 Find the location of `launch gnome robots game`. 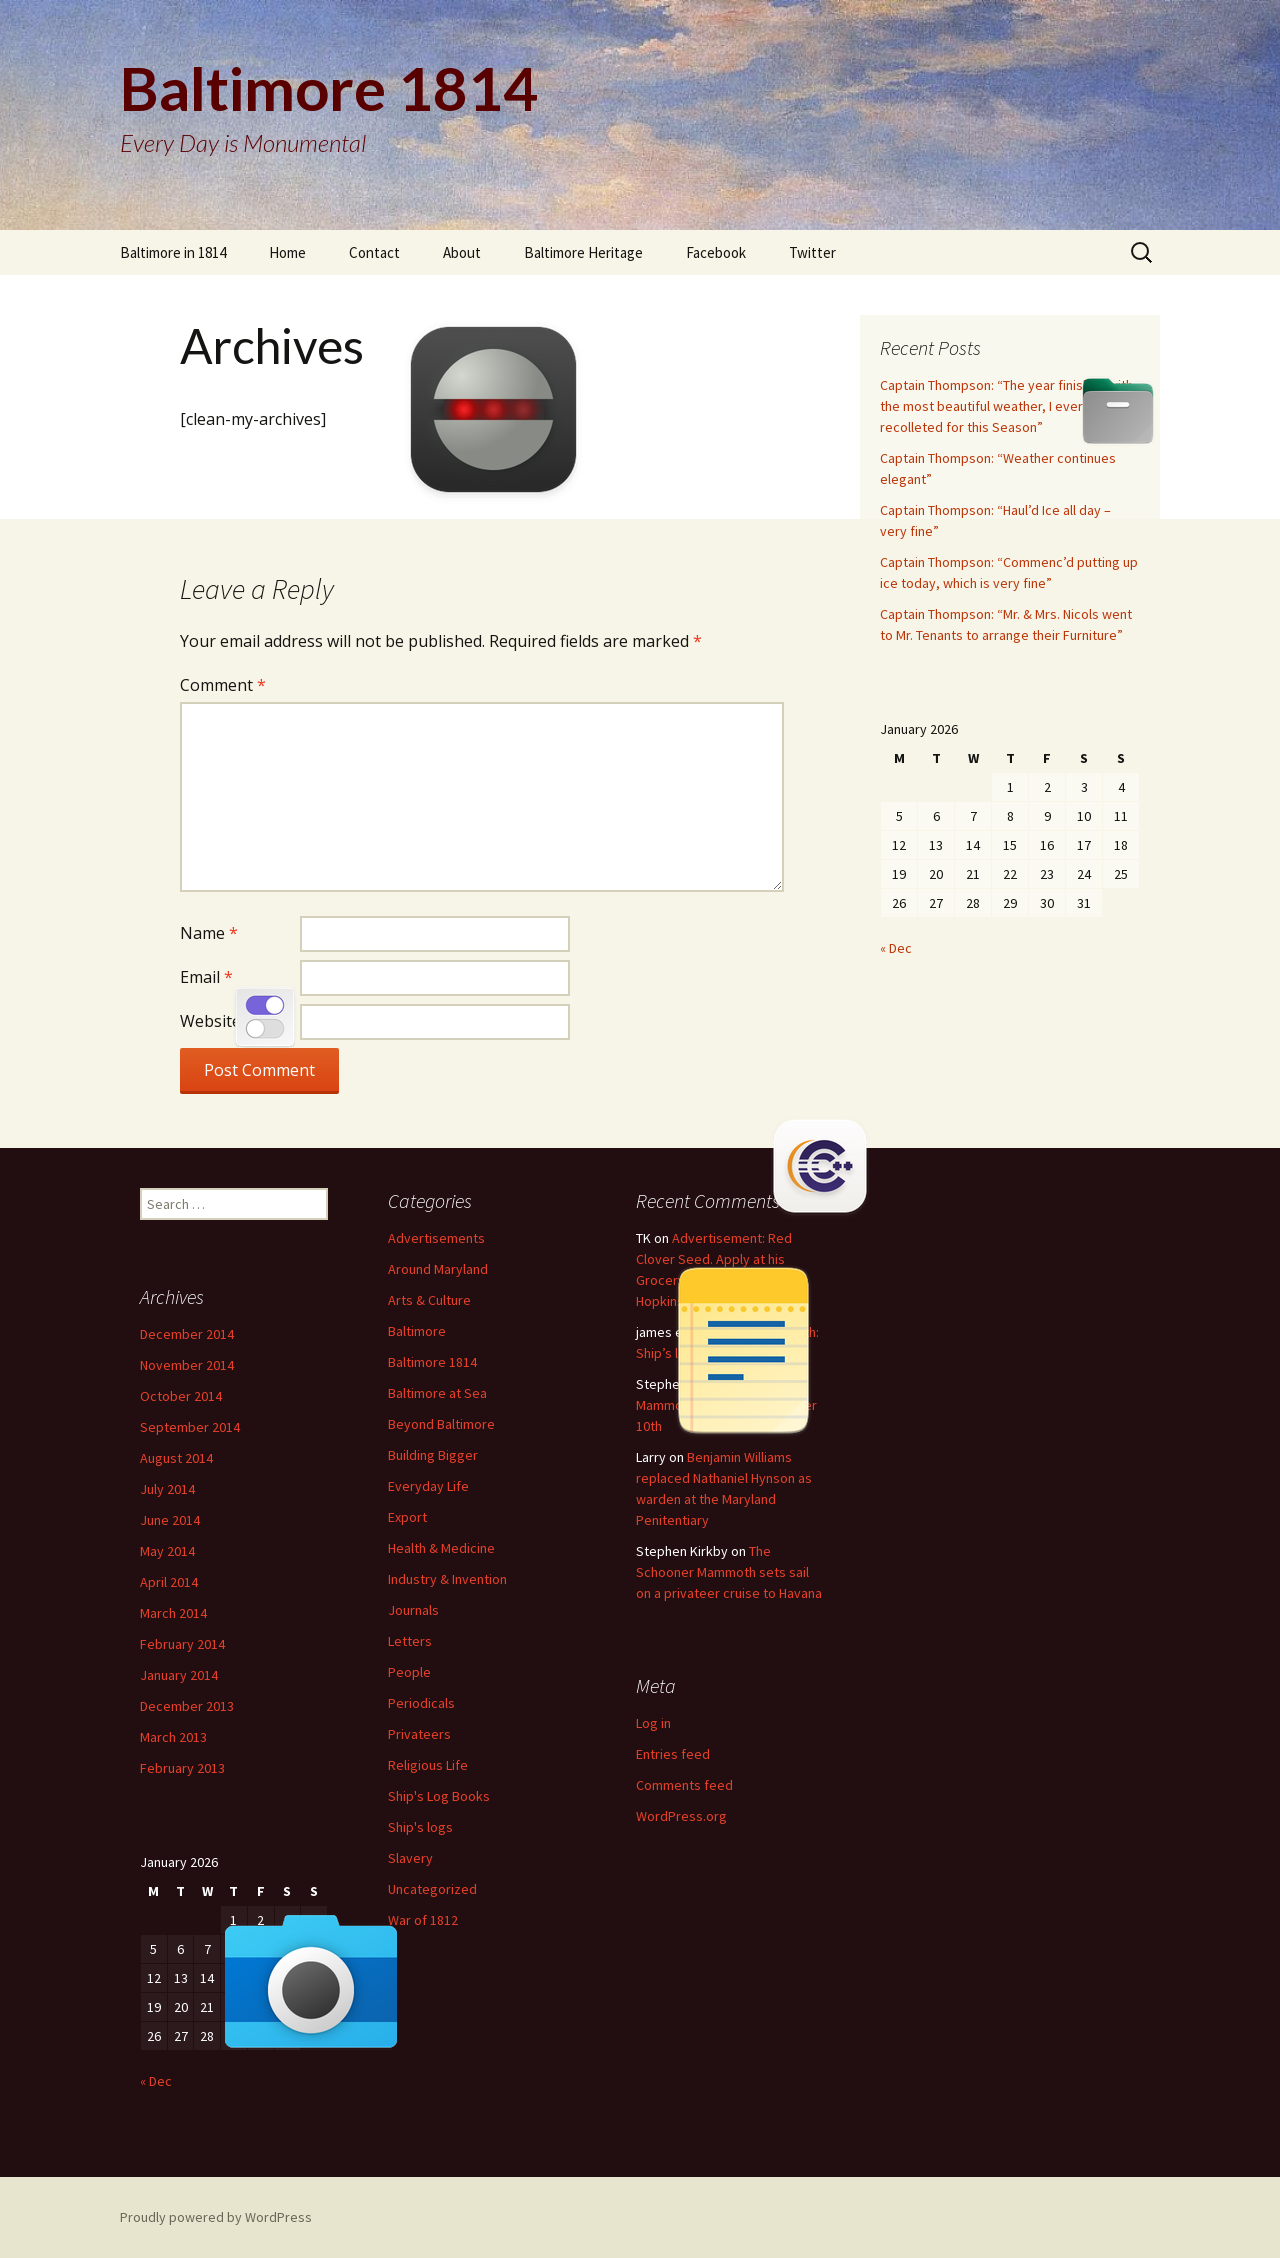

launch gnome robots game is located at coordinates (493, 409).